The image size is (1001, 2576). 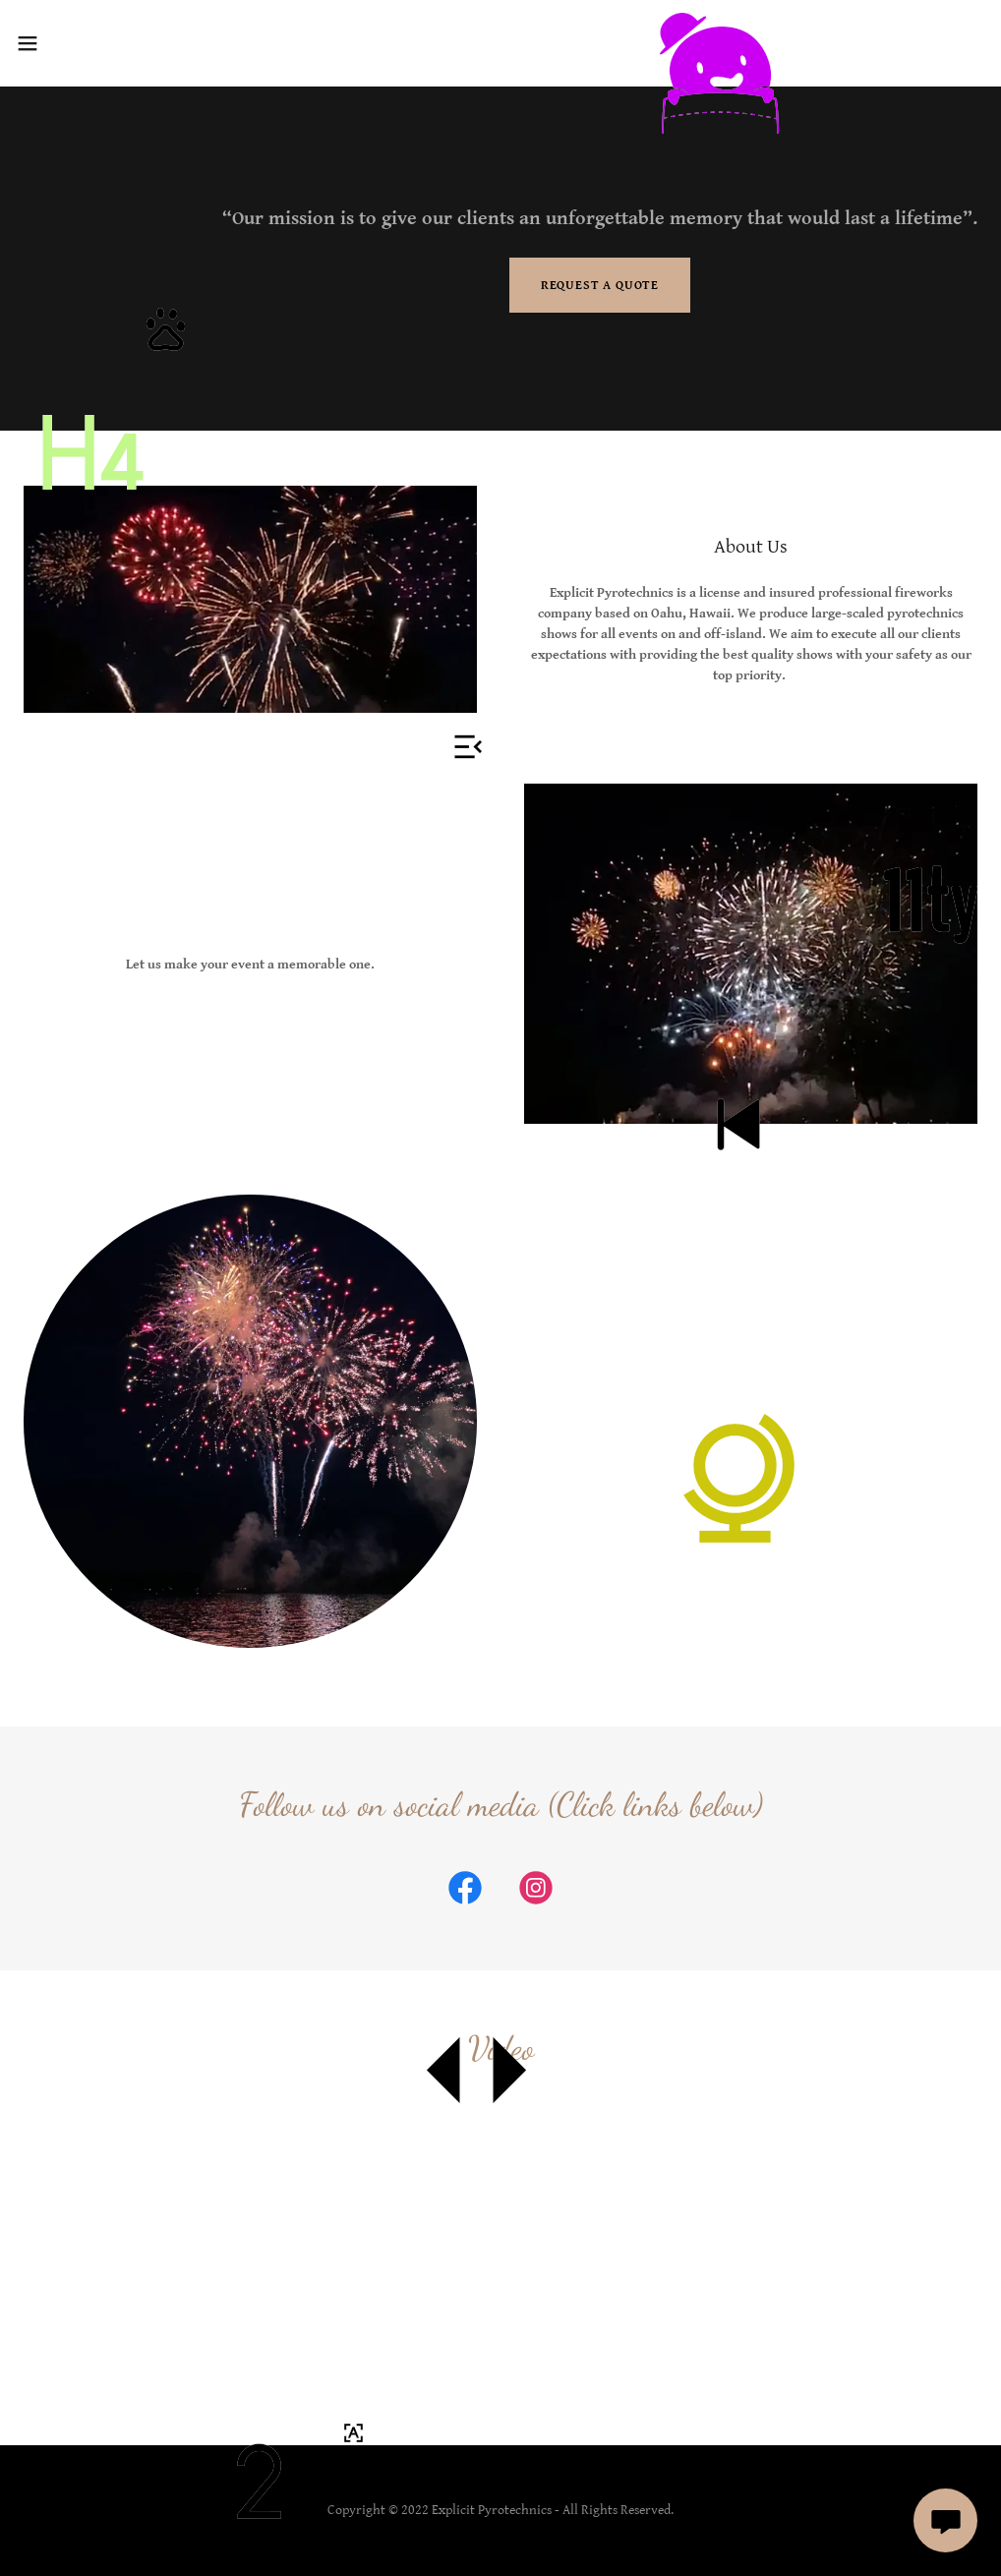 I want to click on open Baidu app, so click(x=165, y=328).